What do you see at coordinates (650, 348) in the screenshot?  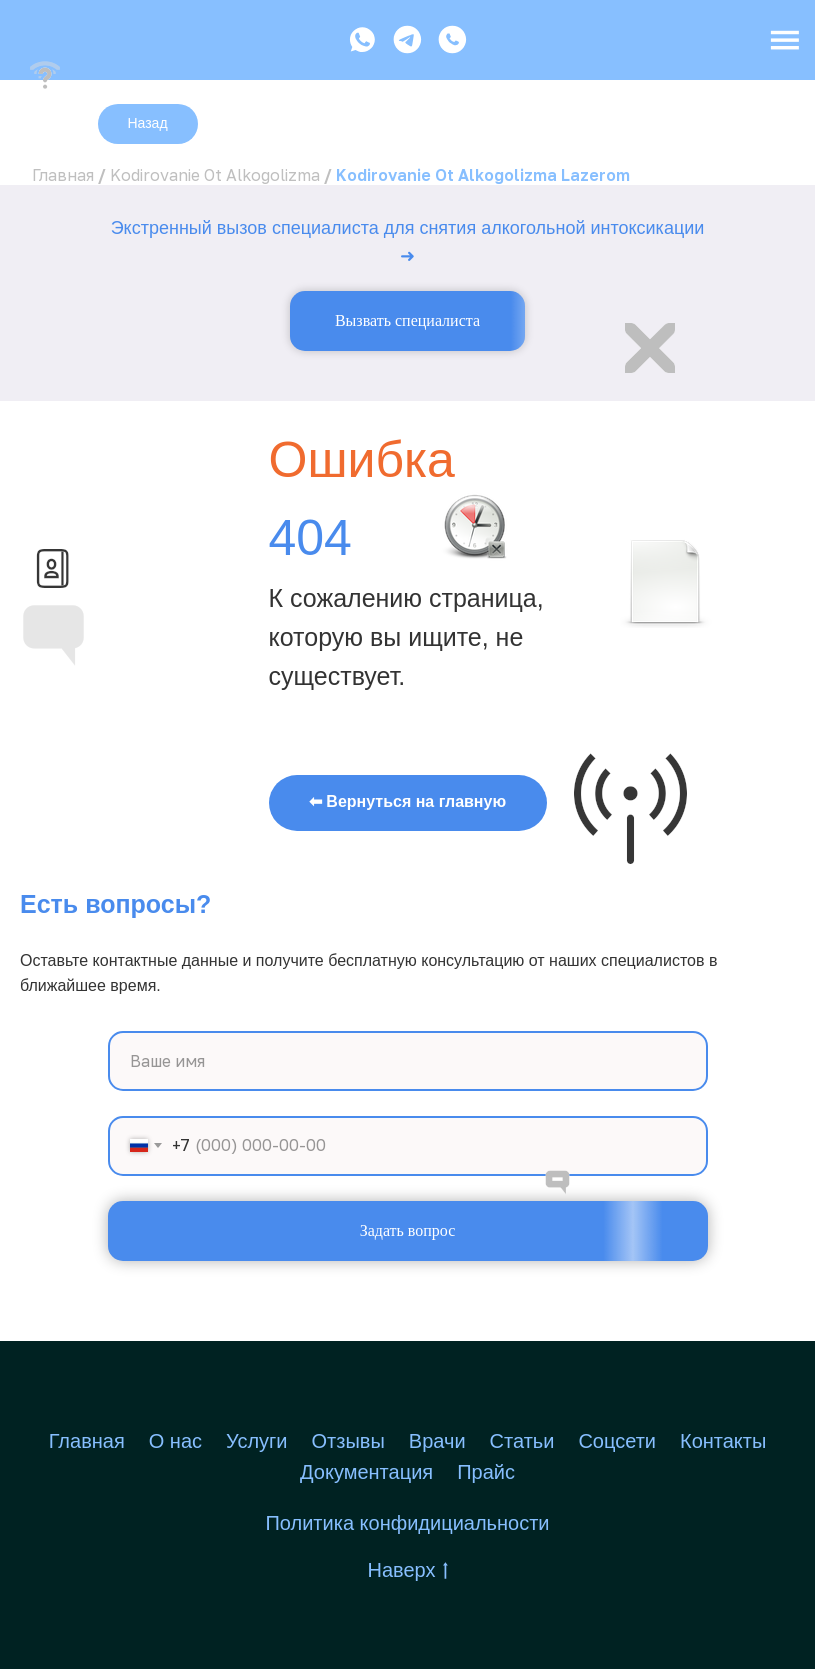 I see `close the current window` at bounding box center [650, 348].